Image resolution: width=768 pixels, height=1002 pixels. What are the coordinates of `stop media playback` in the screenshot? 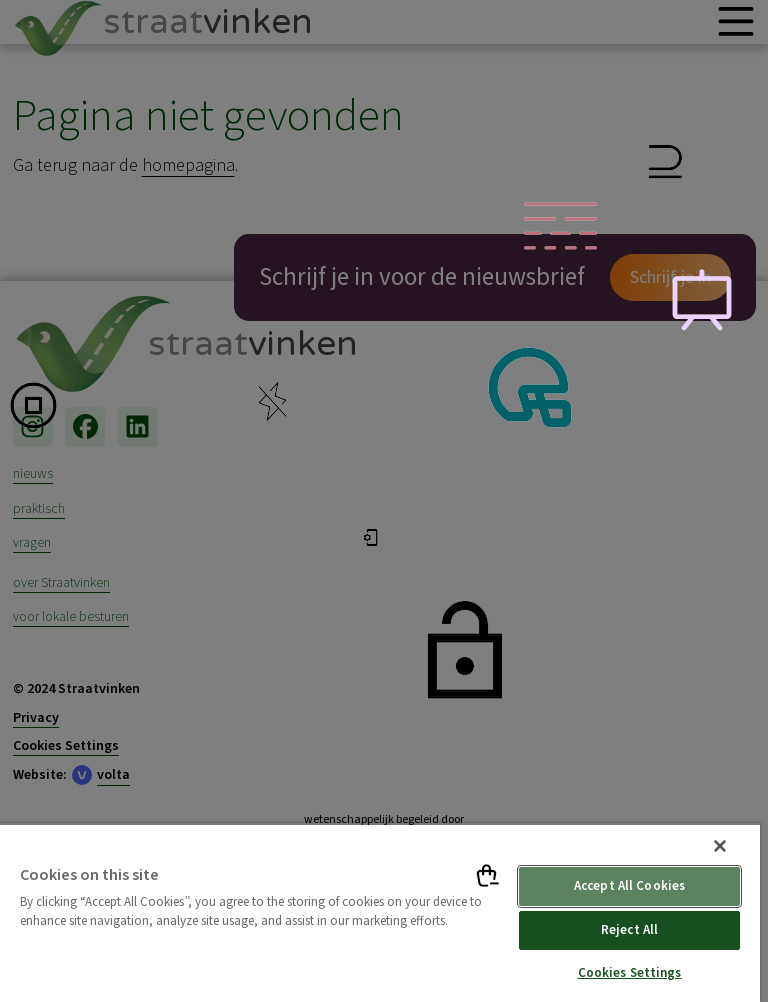 It's located at (33, 405).